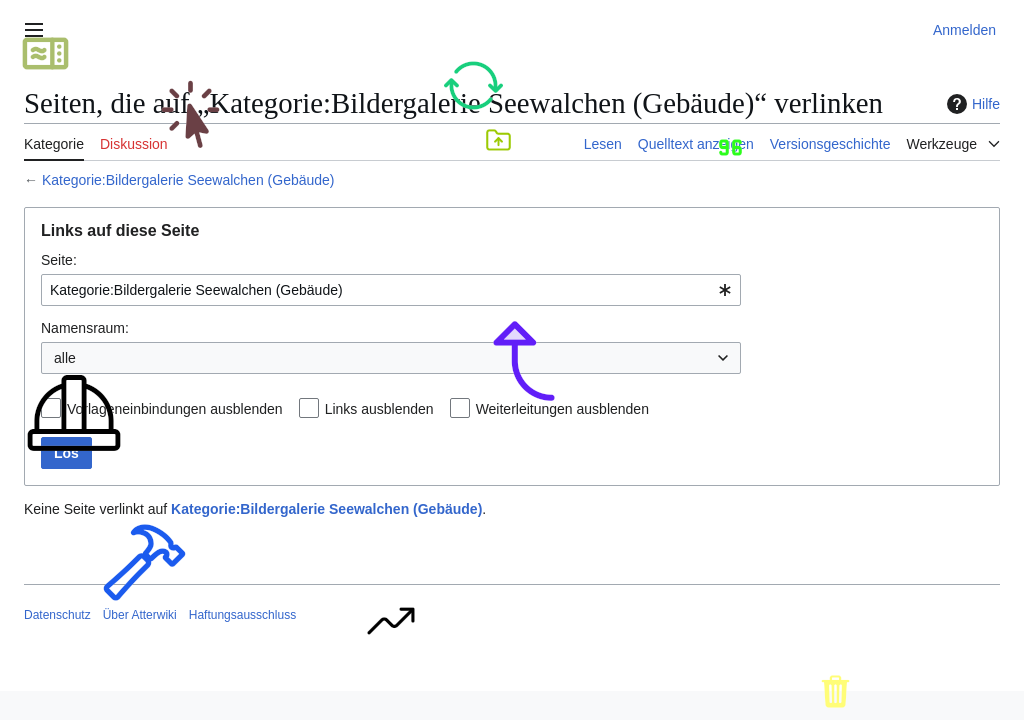  I want to click on access build or developer tools, so click(144, 562).